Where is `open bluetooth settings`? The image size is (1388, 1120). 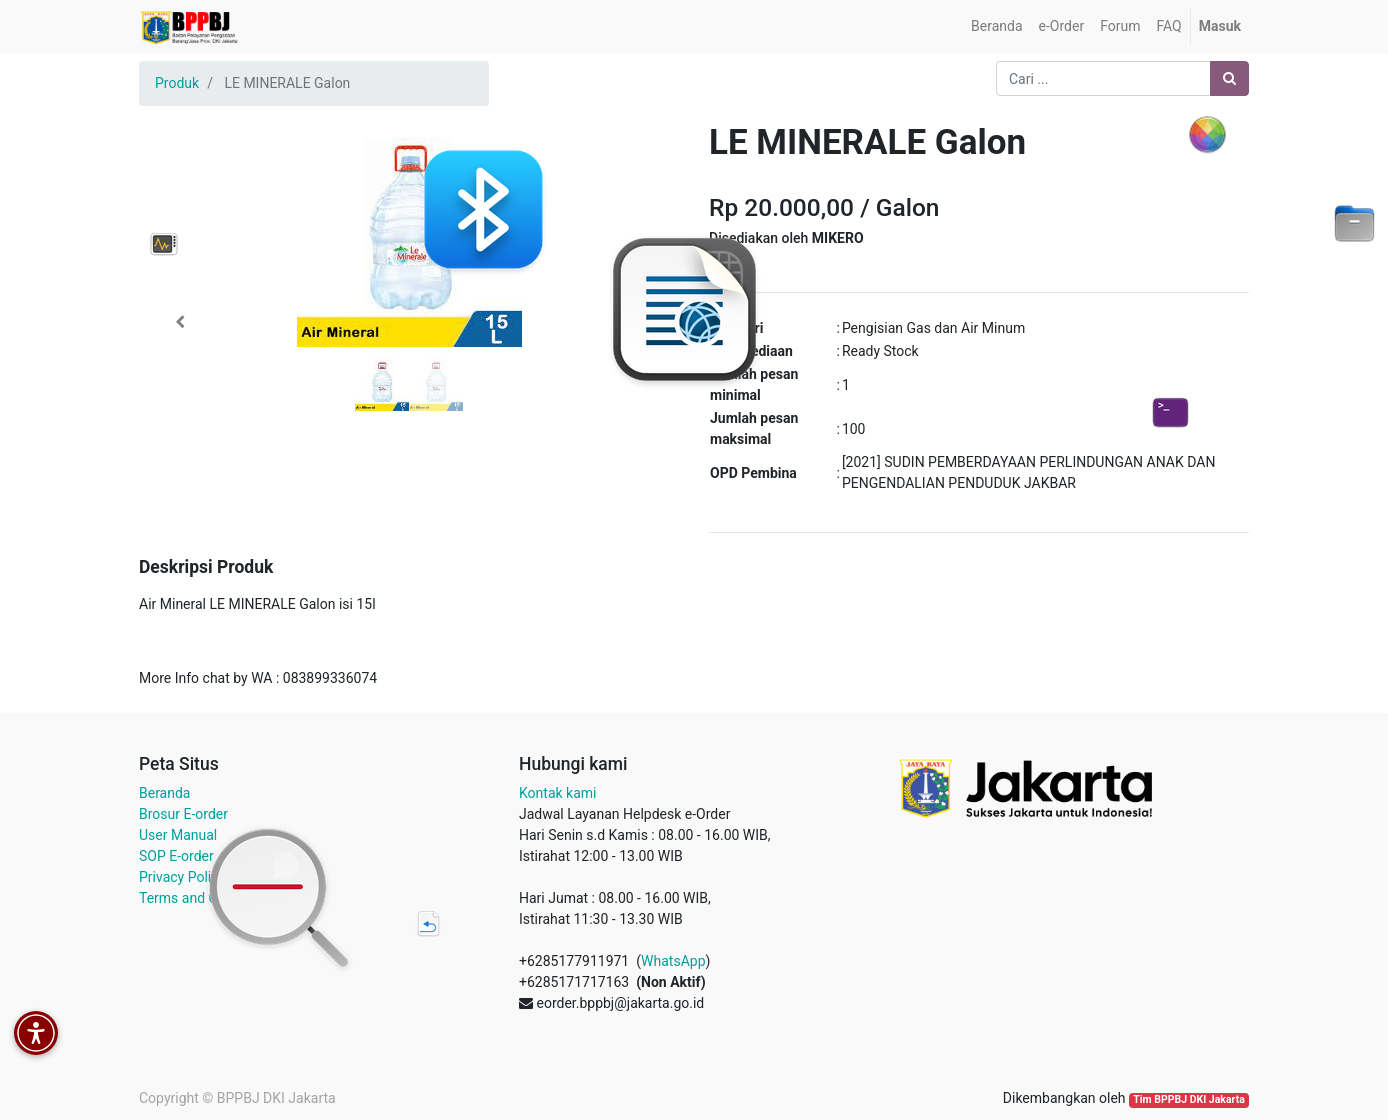 open bluetooth settings is located at coordinates (483, 209).